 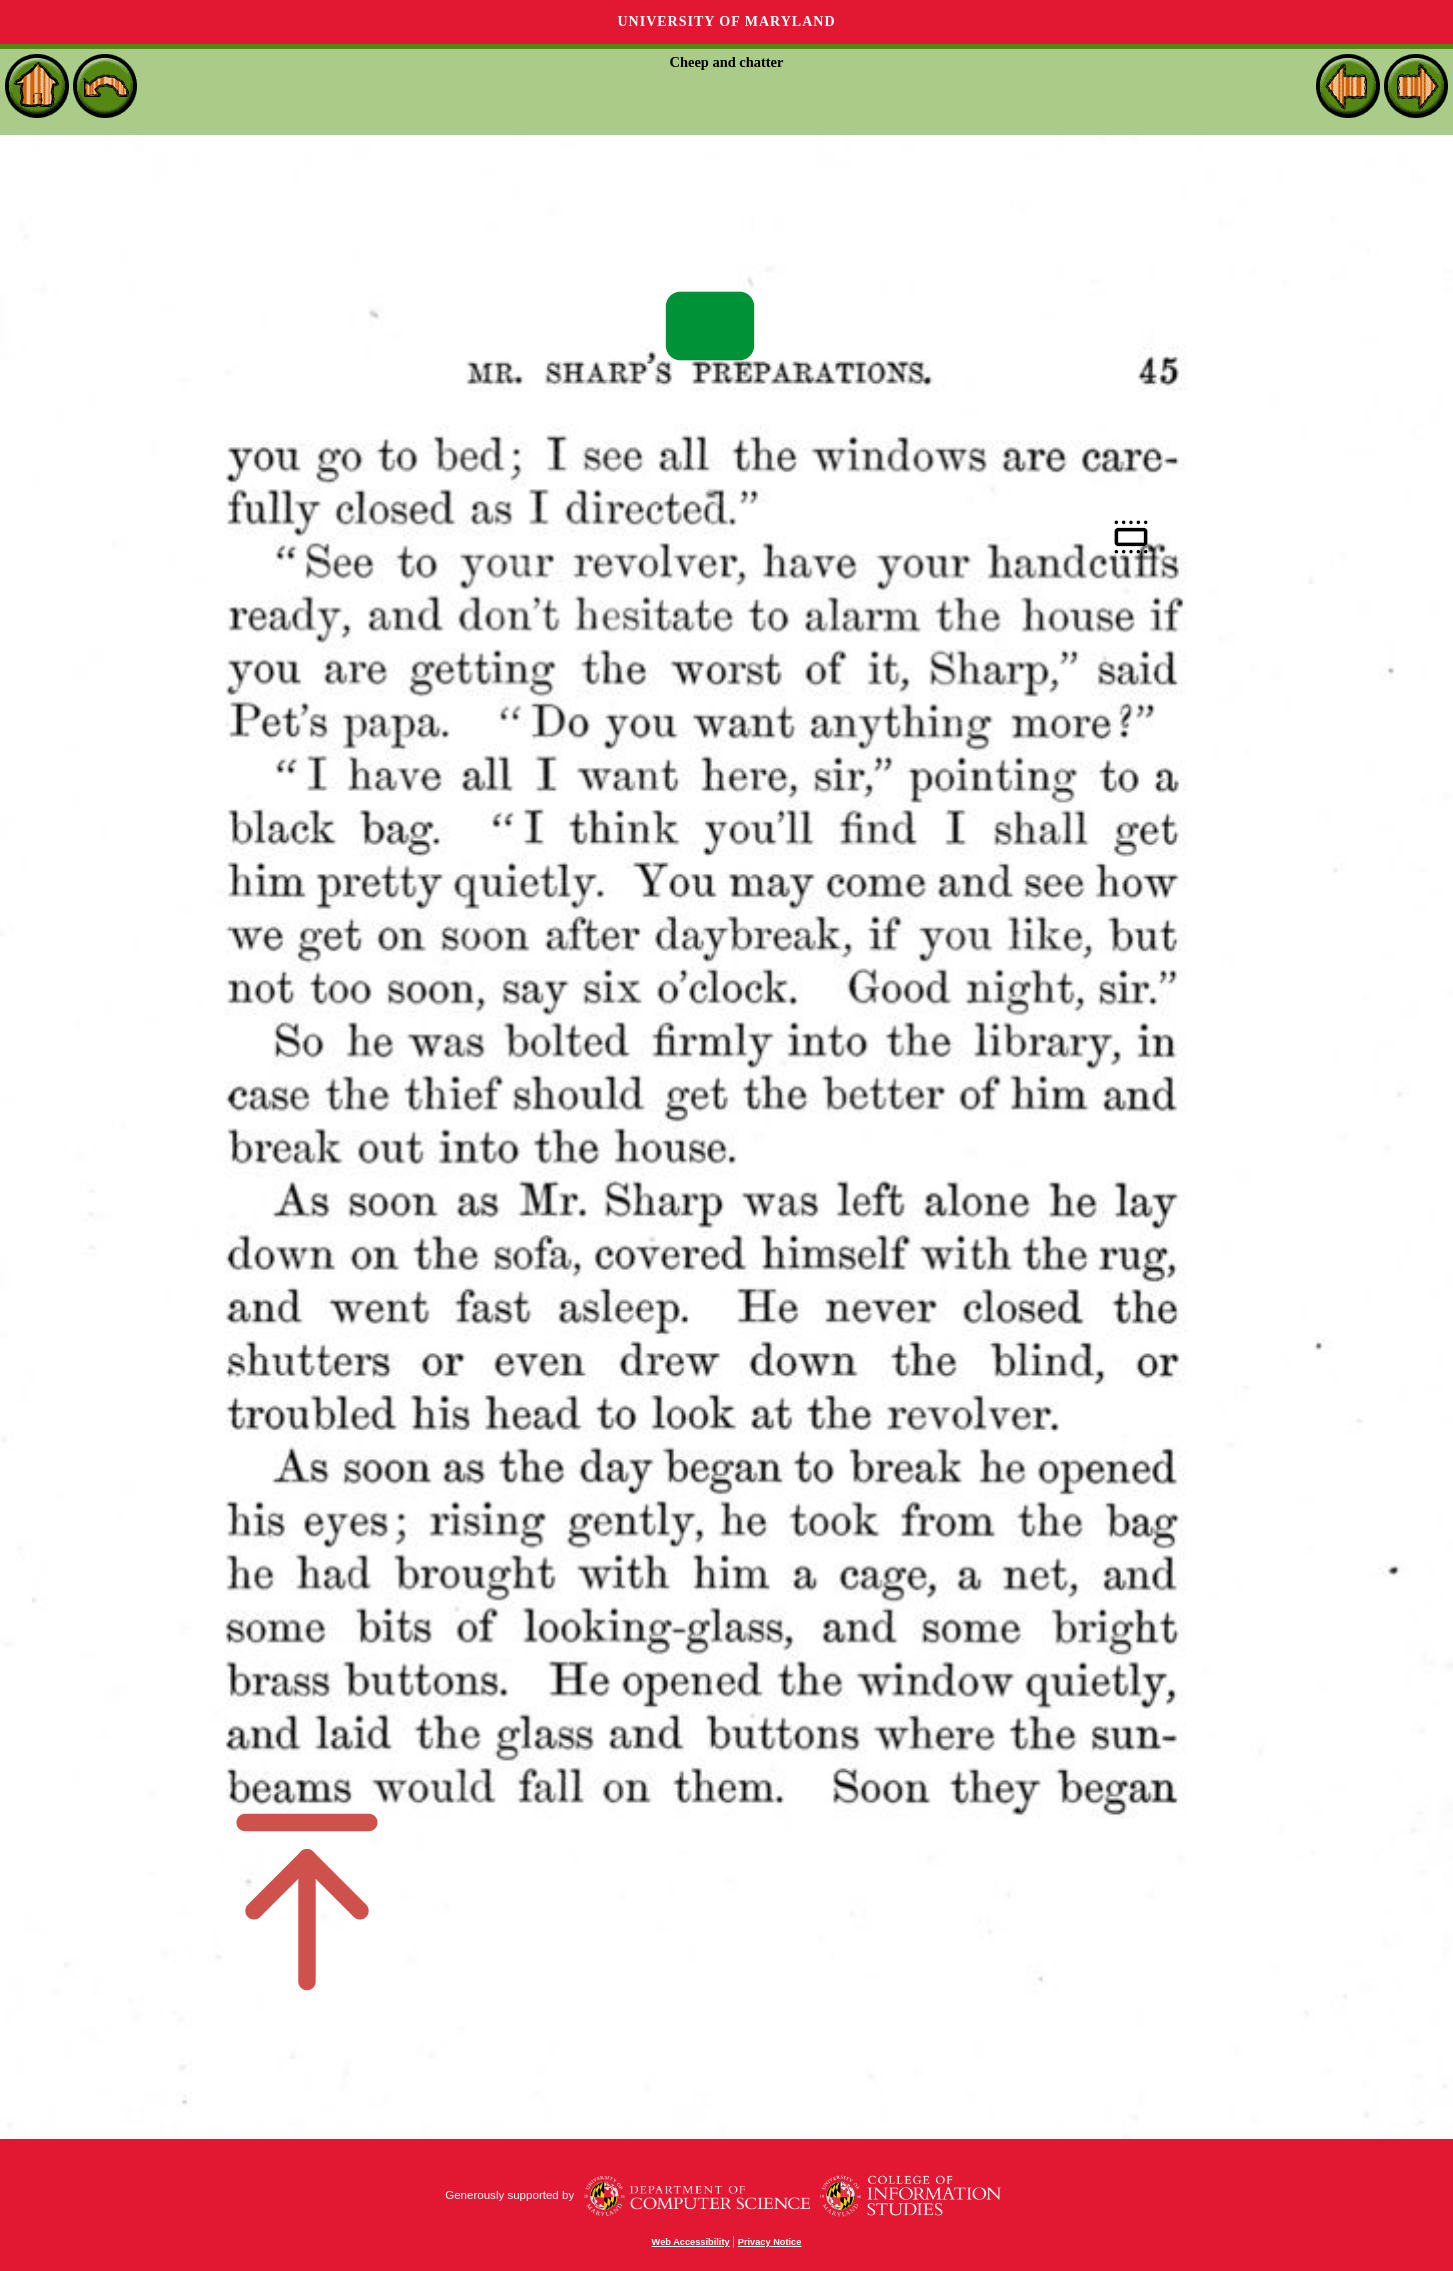 What do you see at coordinates (1131, 537) in the screenshot?
I see `insert a content section or block` at bounding box center [1131, 537].